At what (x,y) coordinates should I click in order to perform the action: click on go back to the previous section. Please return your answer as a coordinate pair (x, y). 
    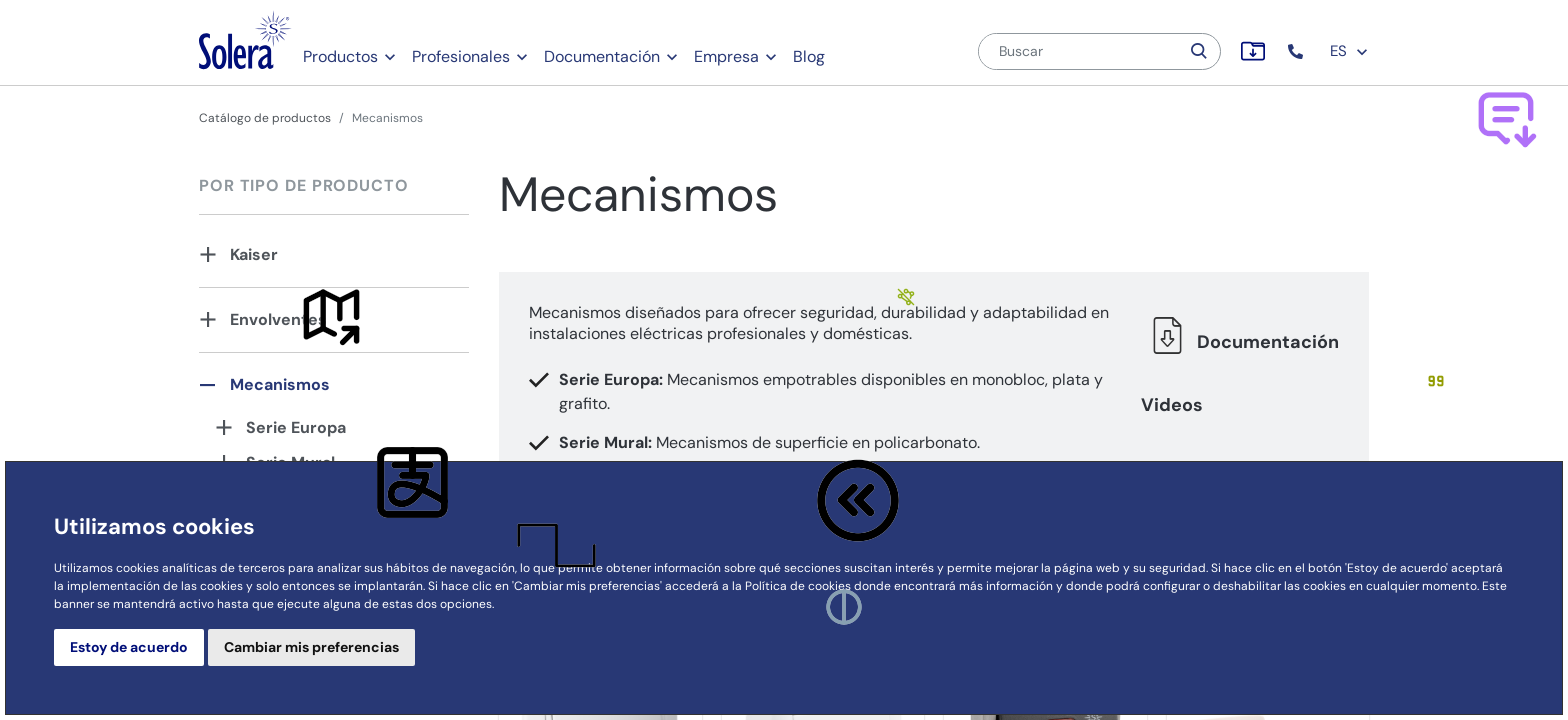
    Looking at the image, I should click on (858, 500).